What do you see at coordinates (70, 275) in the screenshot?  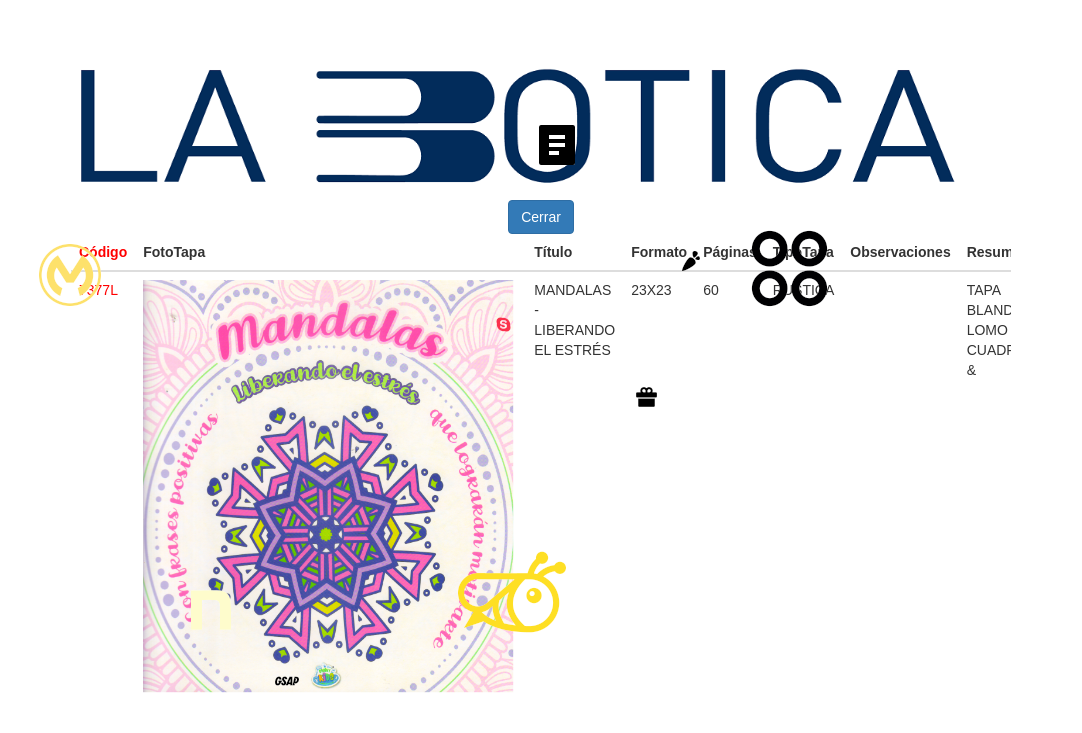 I see `mulesoft logo` at bounding box center [70, 275].